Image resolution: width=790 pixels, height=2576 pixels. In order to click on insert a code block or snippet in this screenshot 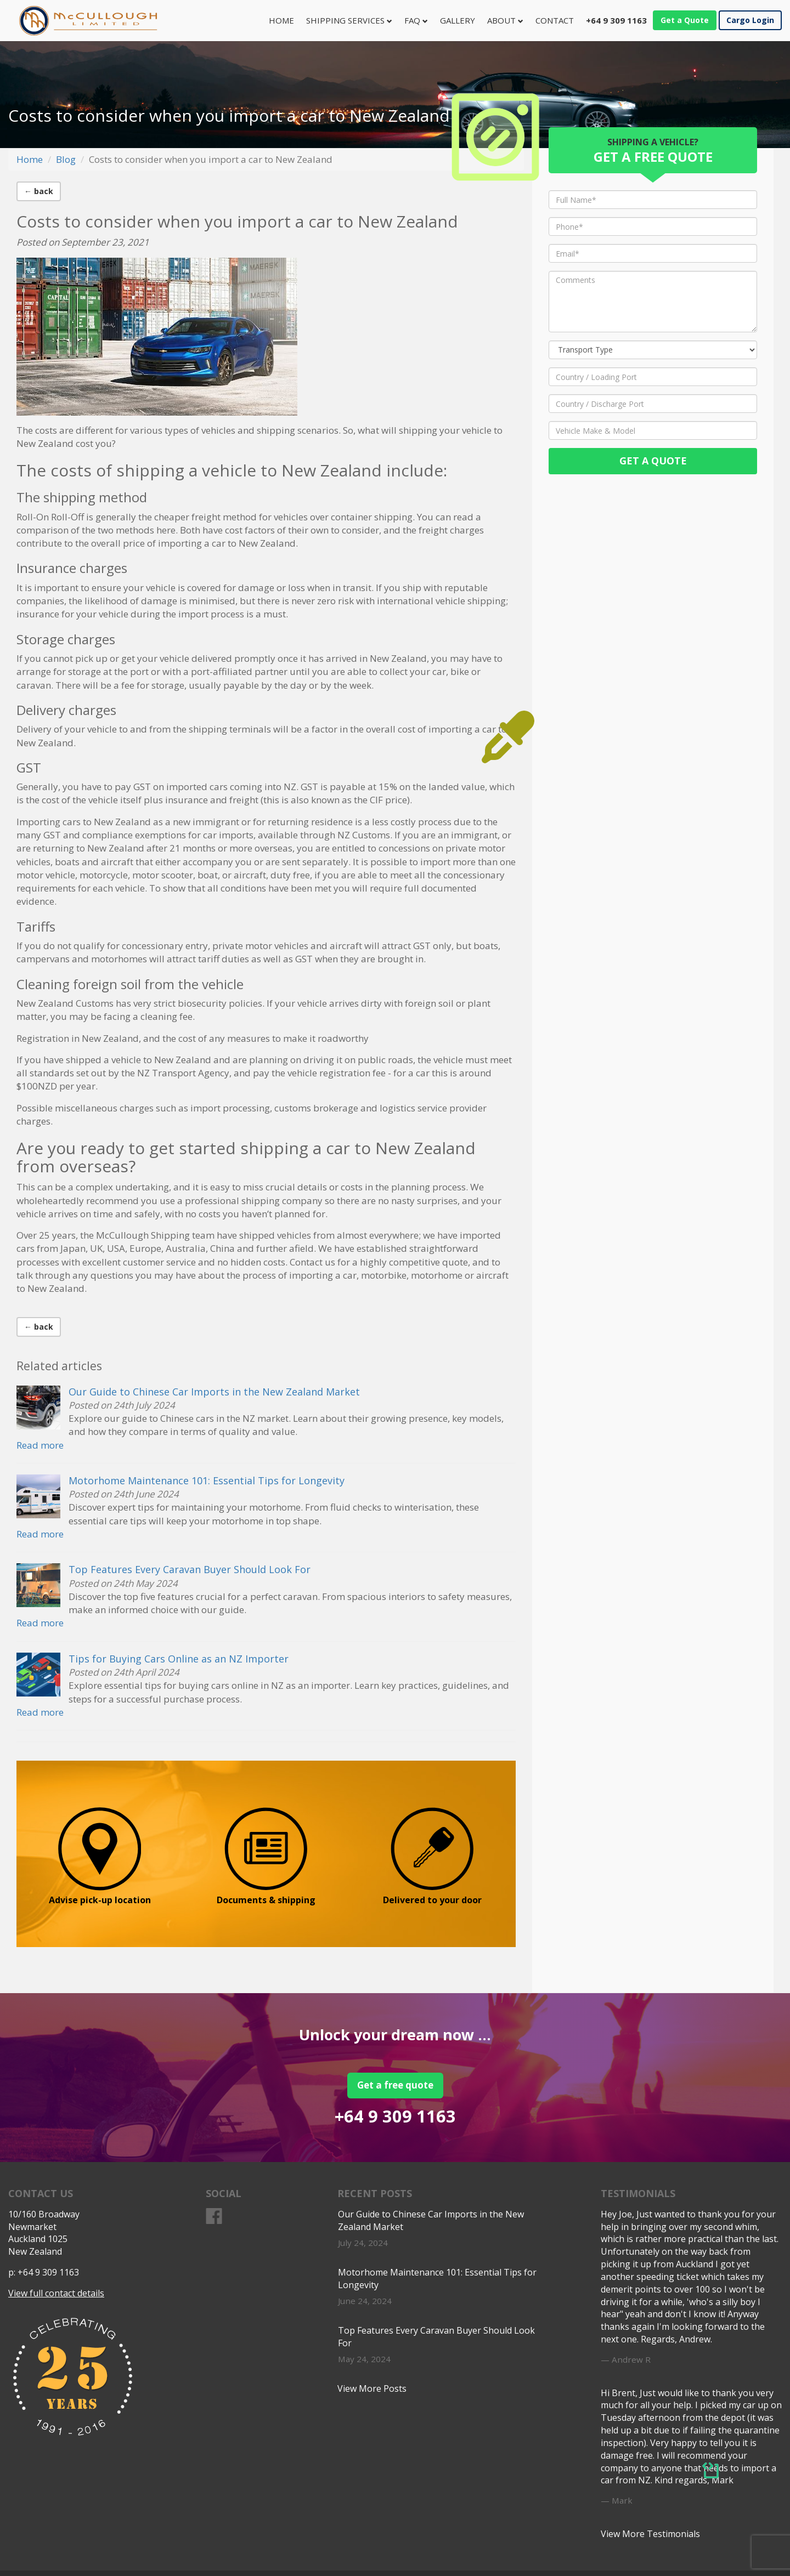, I will do `click(711, 2471)`.